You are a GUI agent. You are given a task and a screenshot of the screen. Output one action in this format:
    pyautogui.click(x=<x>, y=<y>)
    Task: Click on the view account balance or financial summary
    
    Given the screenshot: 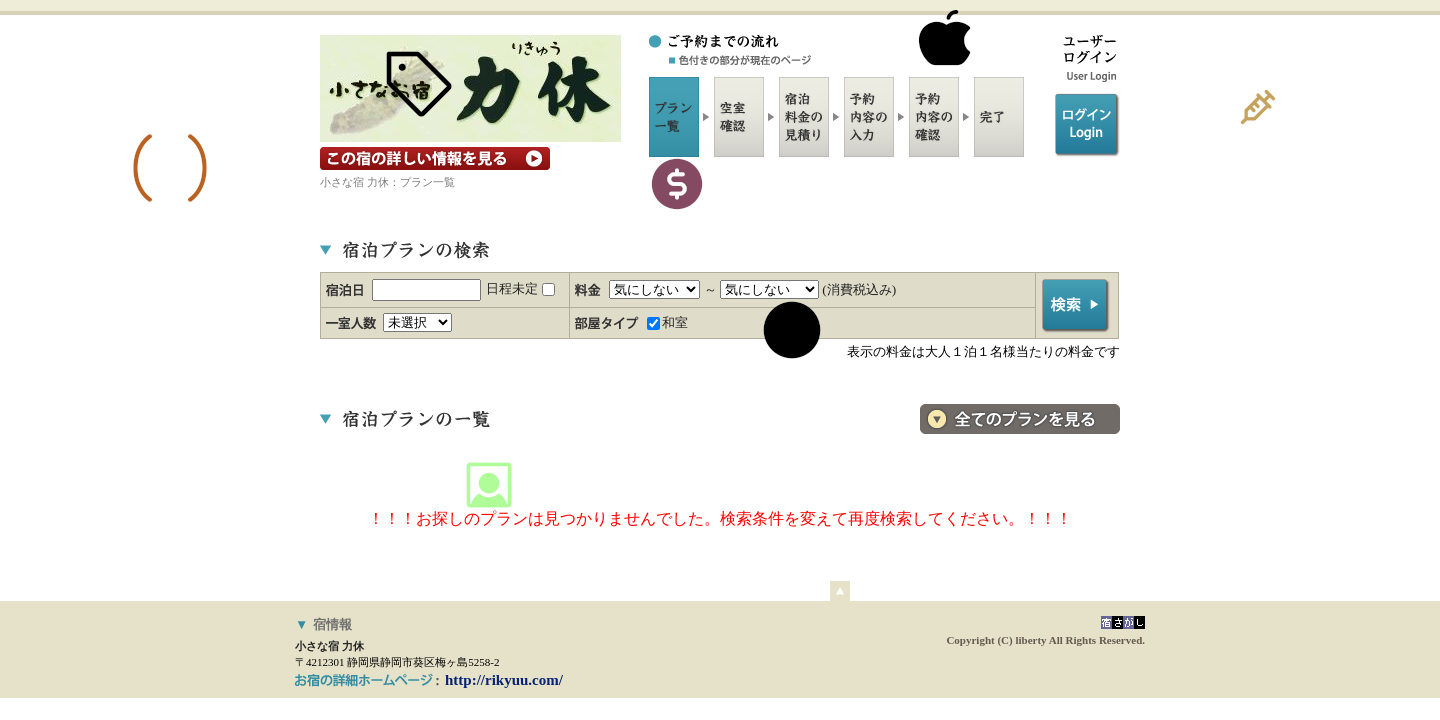 What is the action you would take?
    pyautogui.click(x=677, y=184)
    